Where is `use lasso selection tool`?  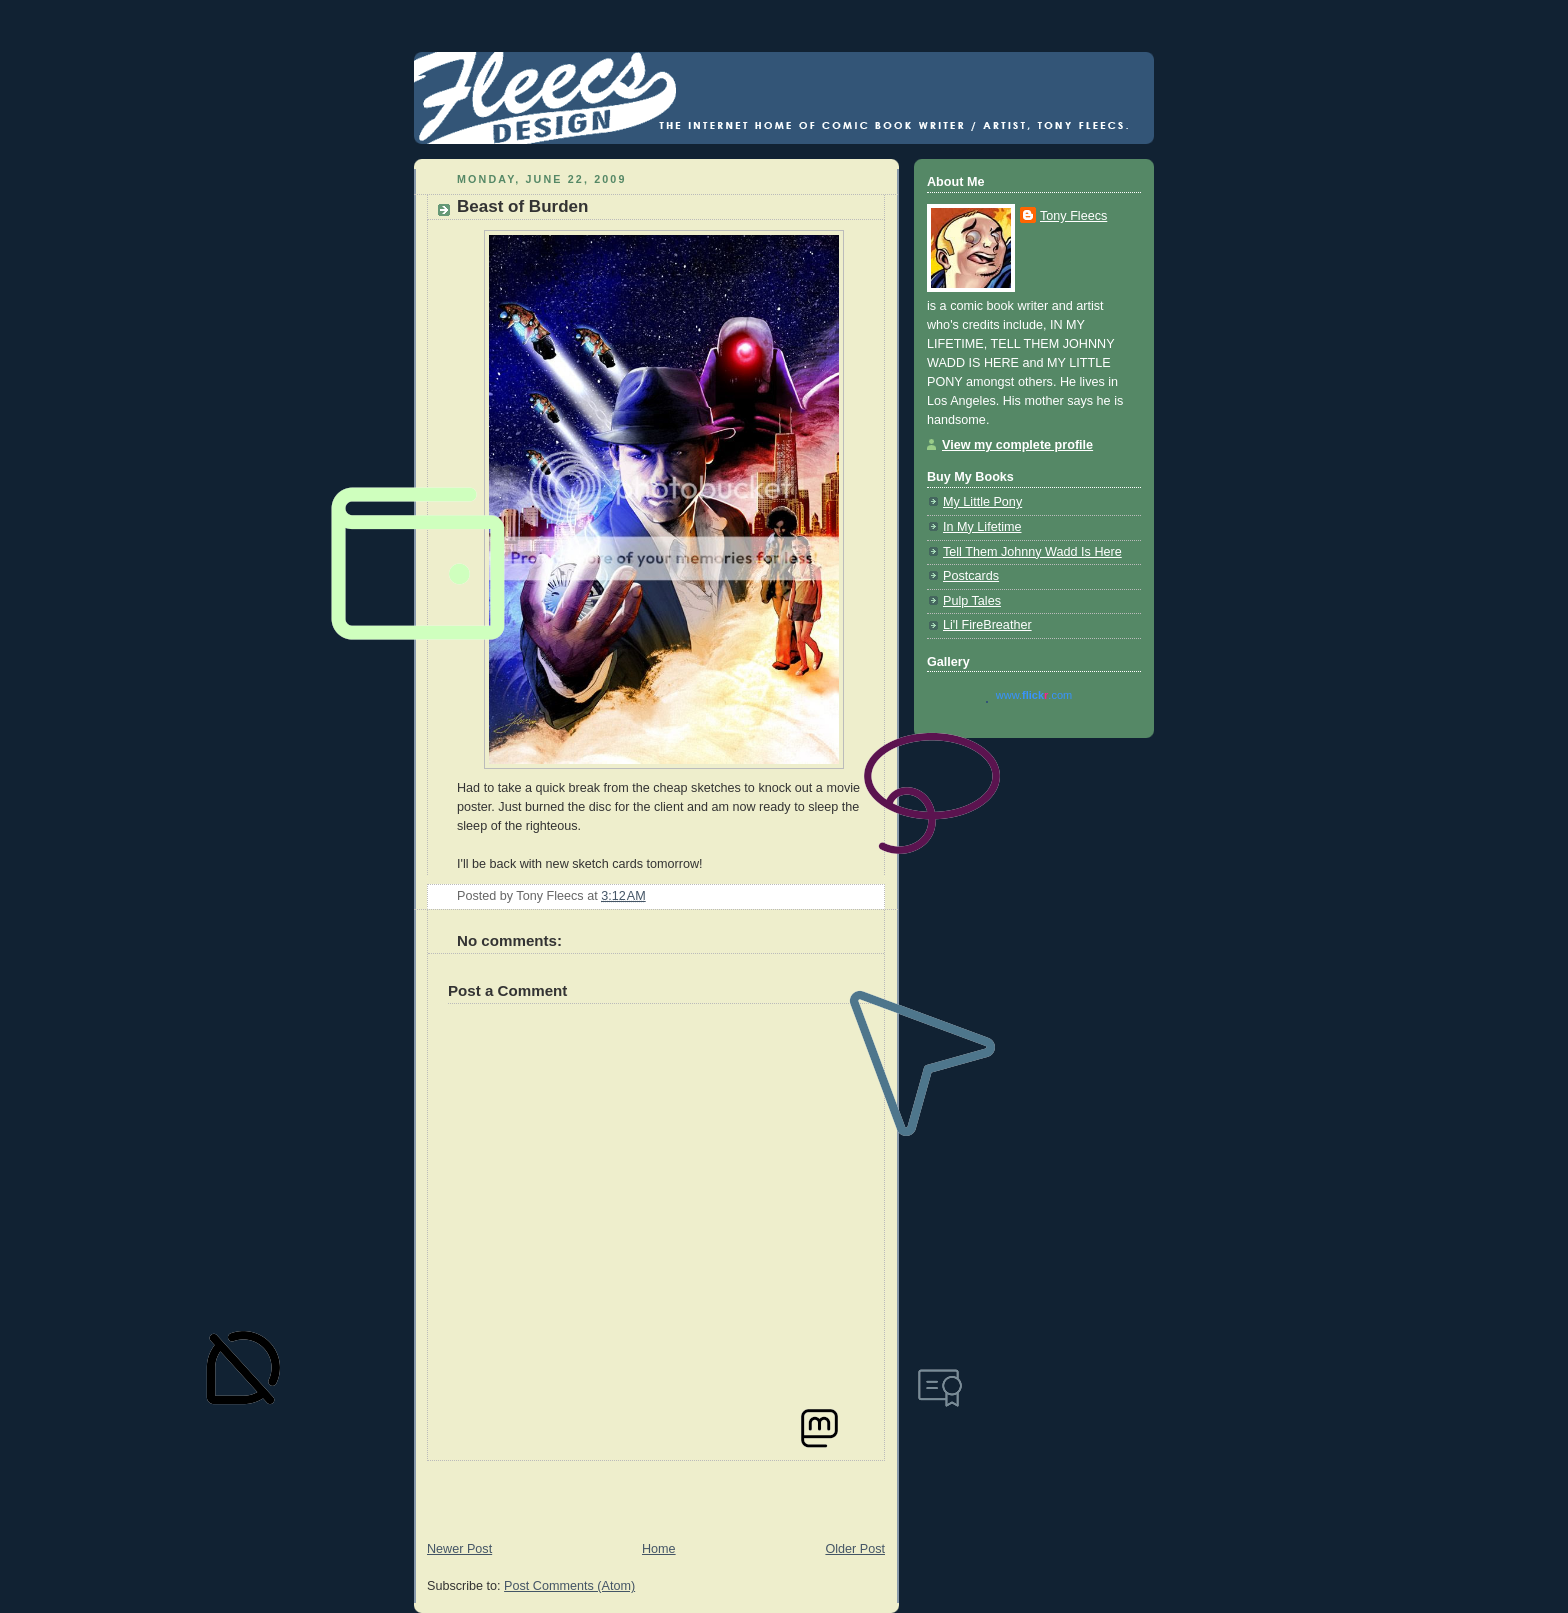 use lasso selection tool is located at coordinates (932, 786).